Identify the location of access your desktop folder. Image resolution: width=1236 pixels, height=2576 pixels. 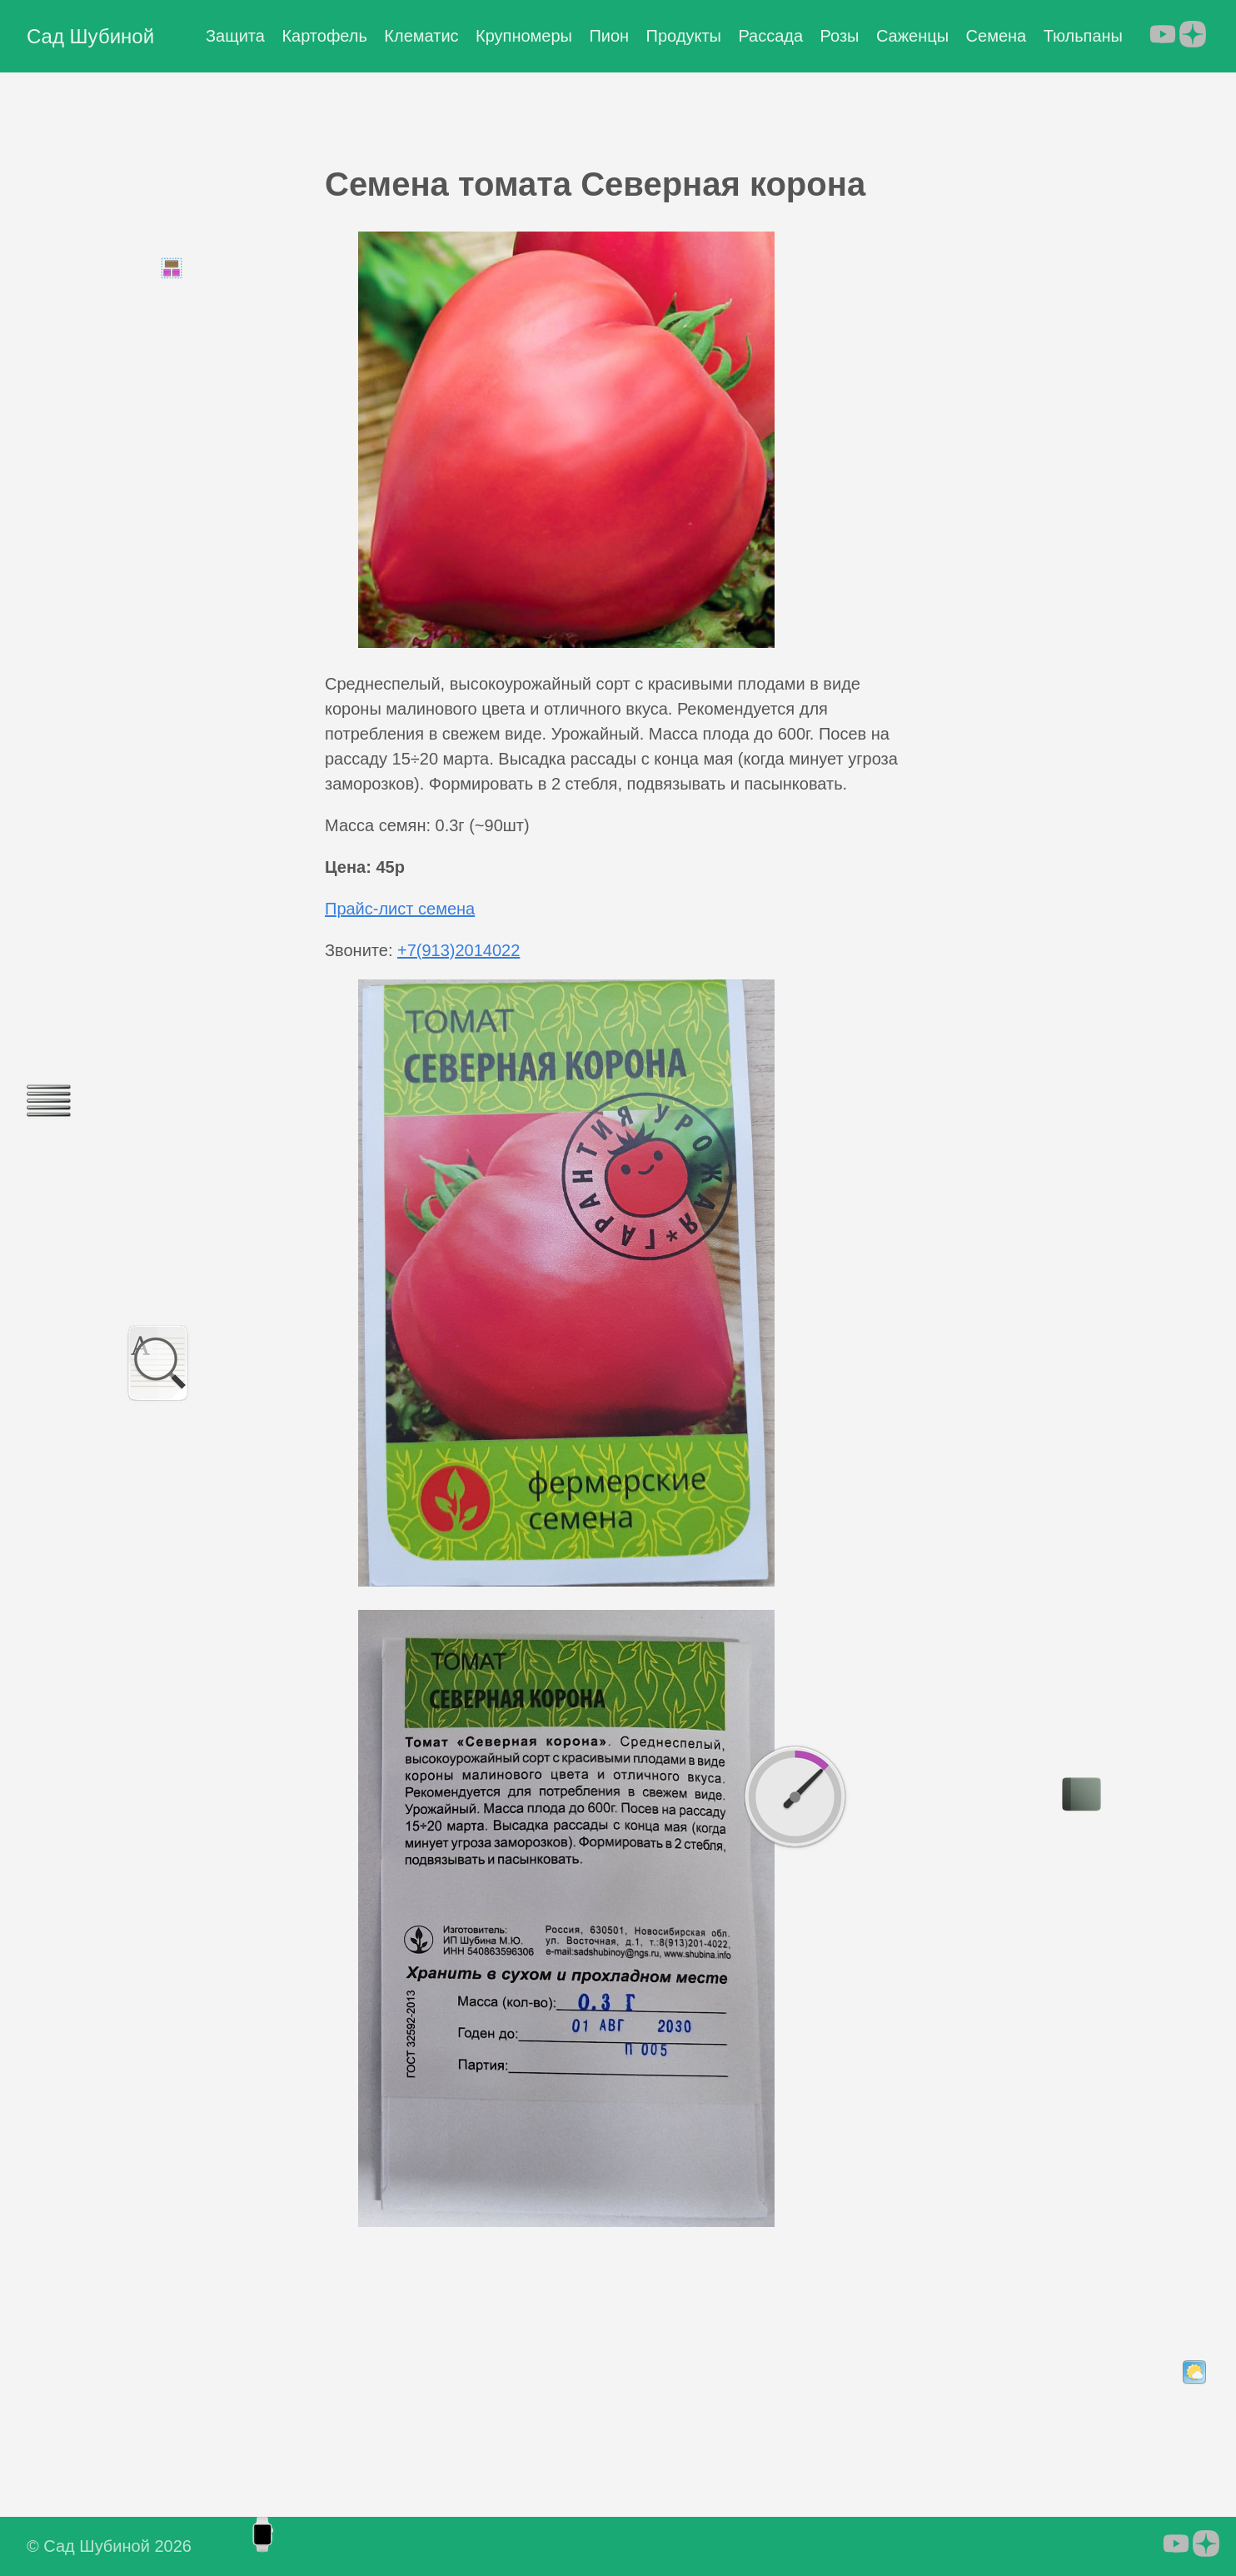
(1081, 1792).